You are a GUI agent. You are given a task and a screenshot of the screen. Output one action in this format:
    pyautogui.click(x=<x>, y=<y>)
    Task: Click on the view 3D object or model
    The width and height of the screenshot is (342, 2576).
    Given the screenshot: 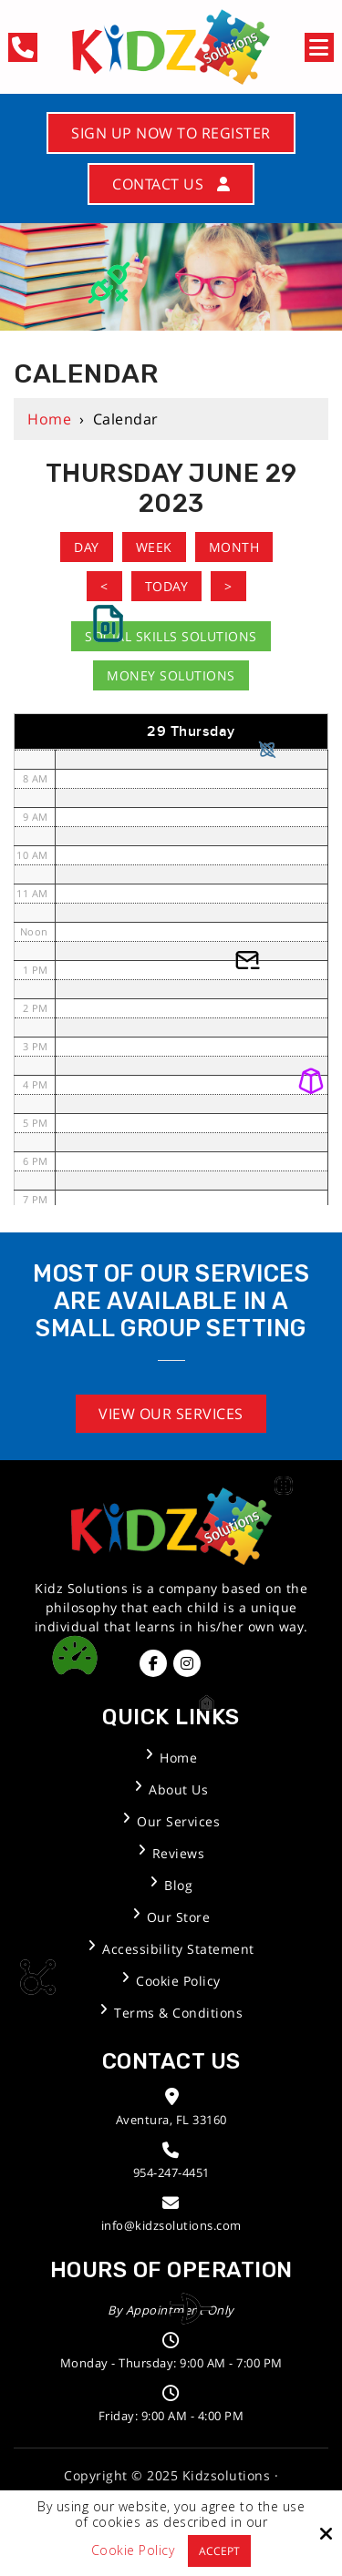 What is the action you would take?
    pyautogui.click(x=311, y=1081)
    